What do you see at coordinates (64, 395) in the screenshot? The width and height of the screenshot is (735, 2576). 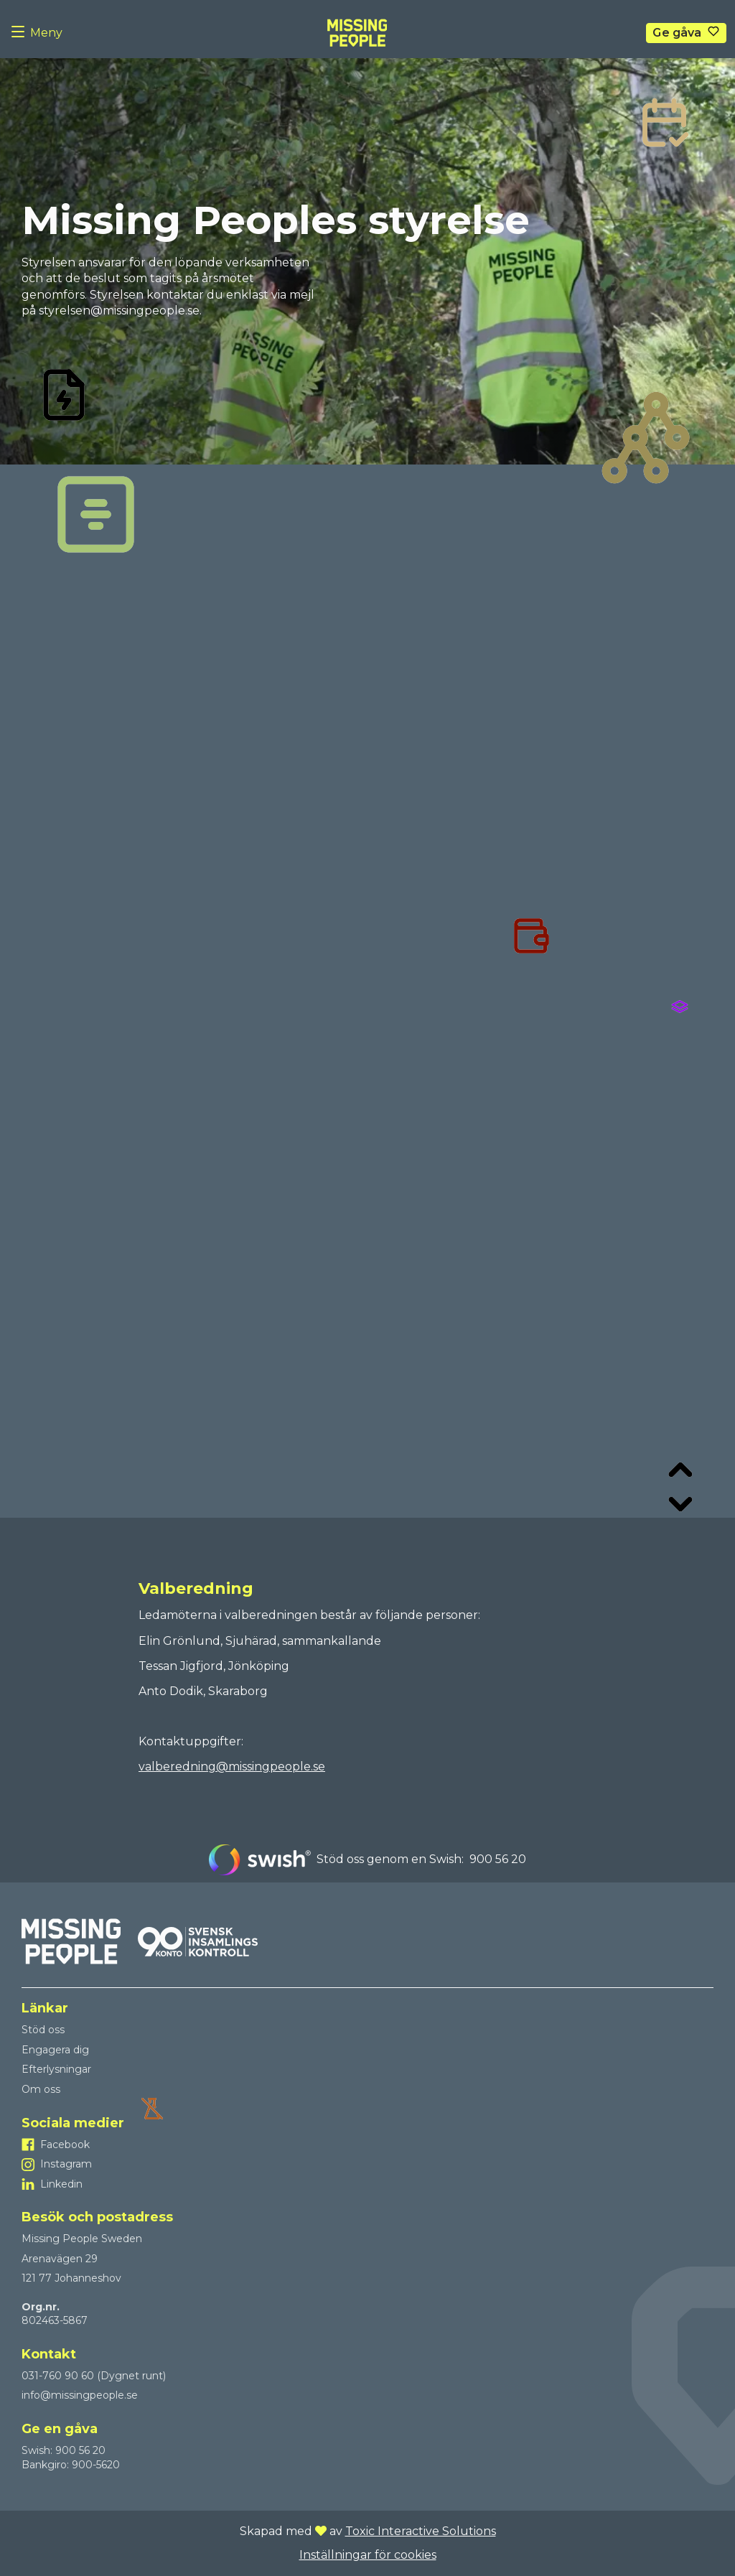 I see `access power or energy-related document` at bounding box center [64, 395].